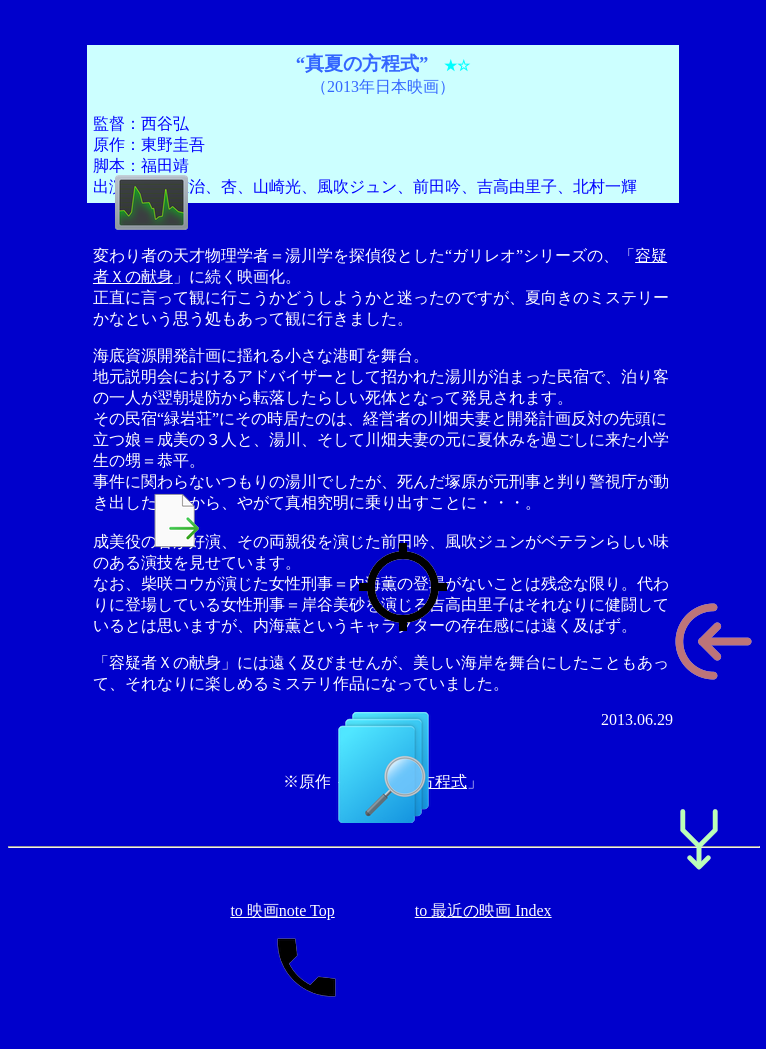 The image size is (766, 1049). Describe the element at coordinates (403, 587) in the screenshot. I see `searching for current location` at that location.